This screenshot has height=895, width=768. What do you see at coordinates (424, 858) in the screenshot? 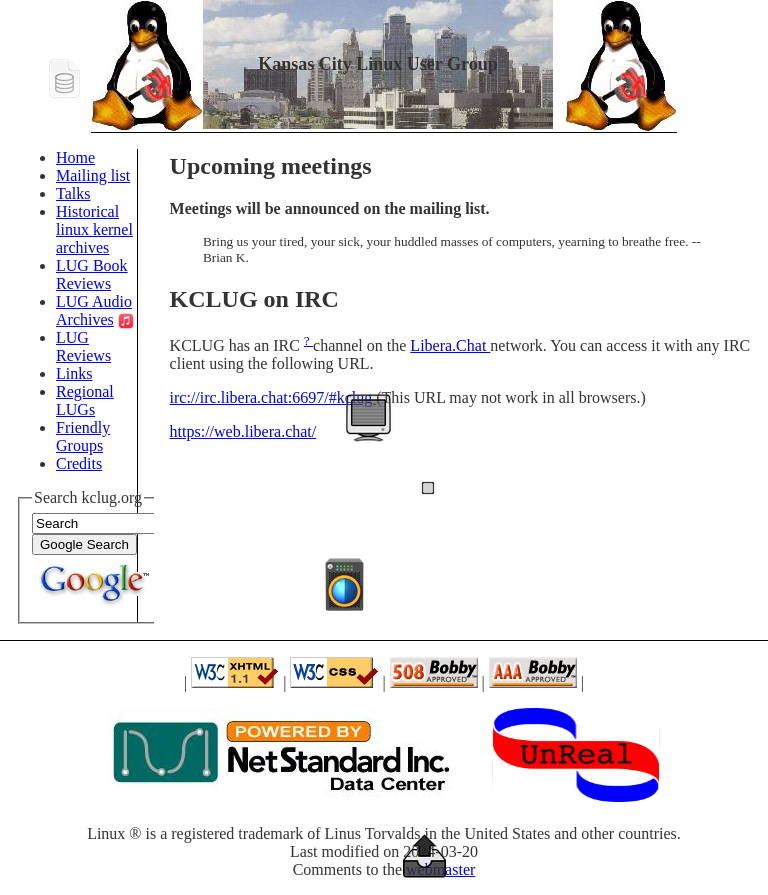
I see `view outgoing mail in your outbox` at bounding box center [424, 858].